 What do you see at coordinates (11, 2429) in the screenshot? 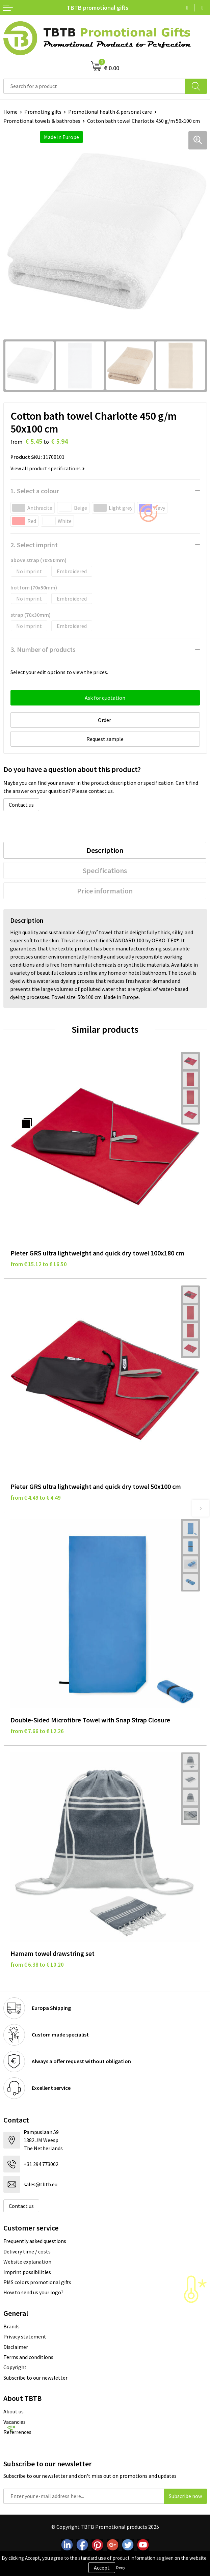
I see `no wifi connection available` at bounding box center [11, 2429].